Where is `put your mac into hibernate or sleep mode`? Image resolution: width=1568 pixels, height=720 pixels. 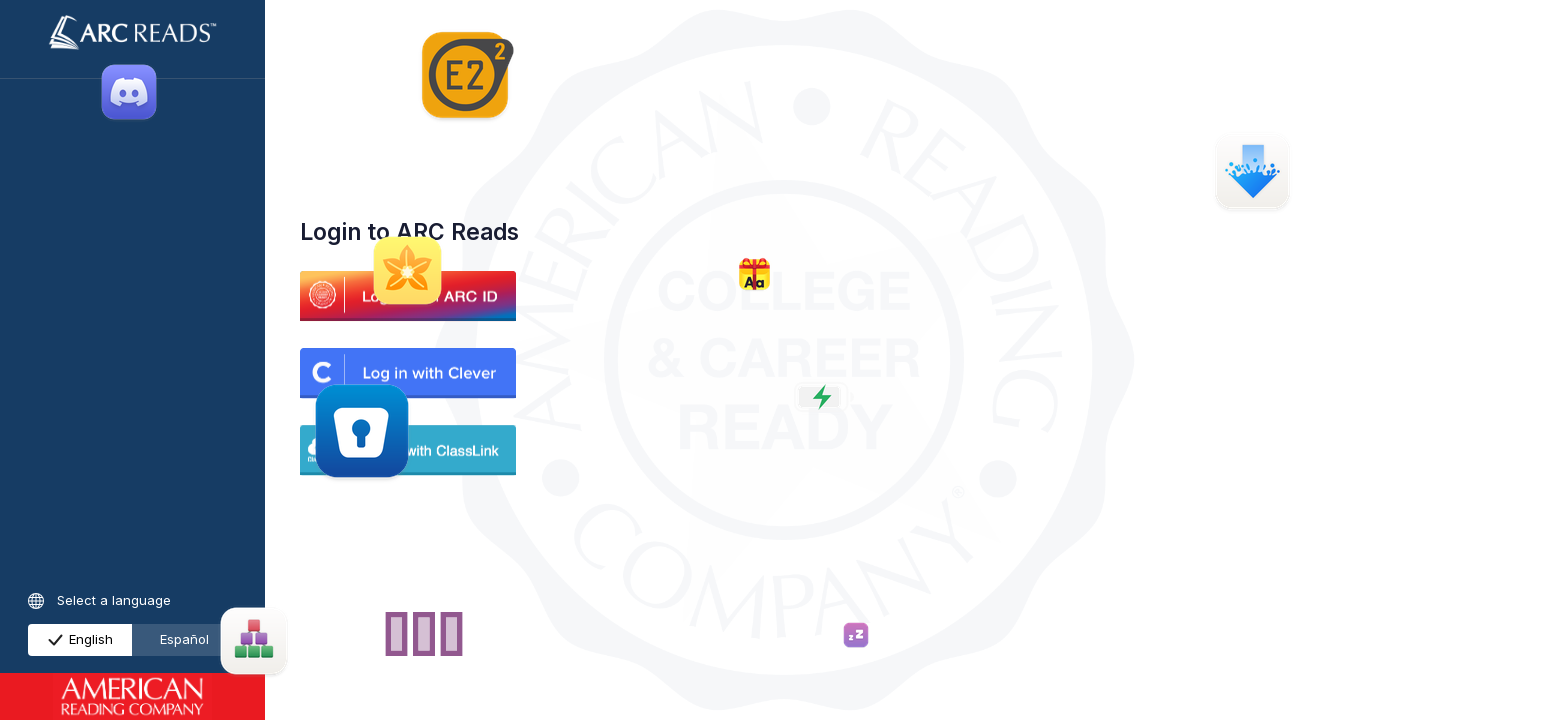 put your mac into hibernate or sleep mode is located at coordinates (856, 635).